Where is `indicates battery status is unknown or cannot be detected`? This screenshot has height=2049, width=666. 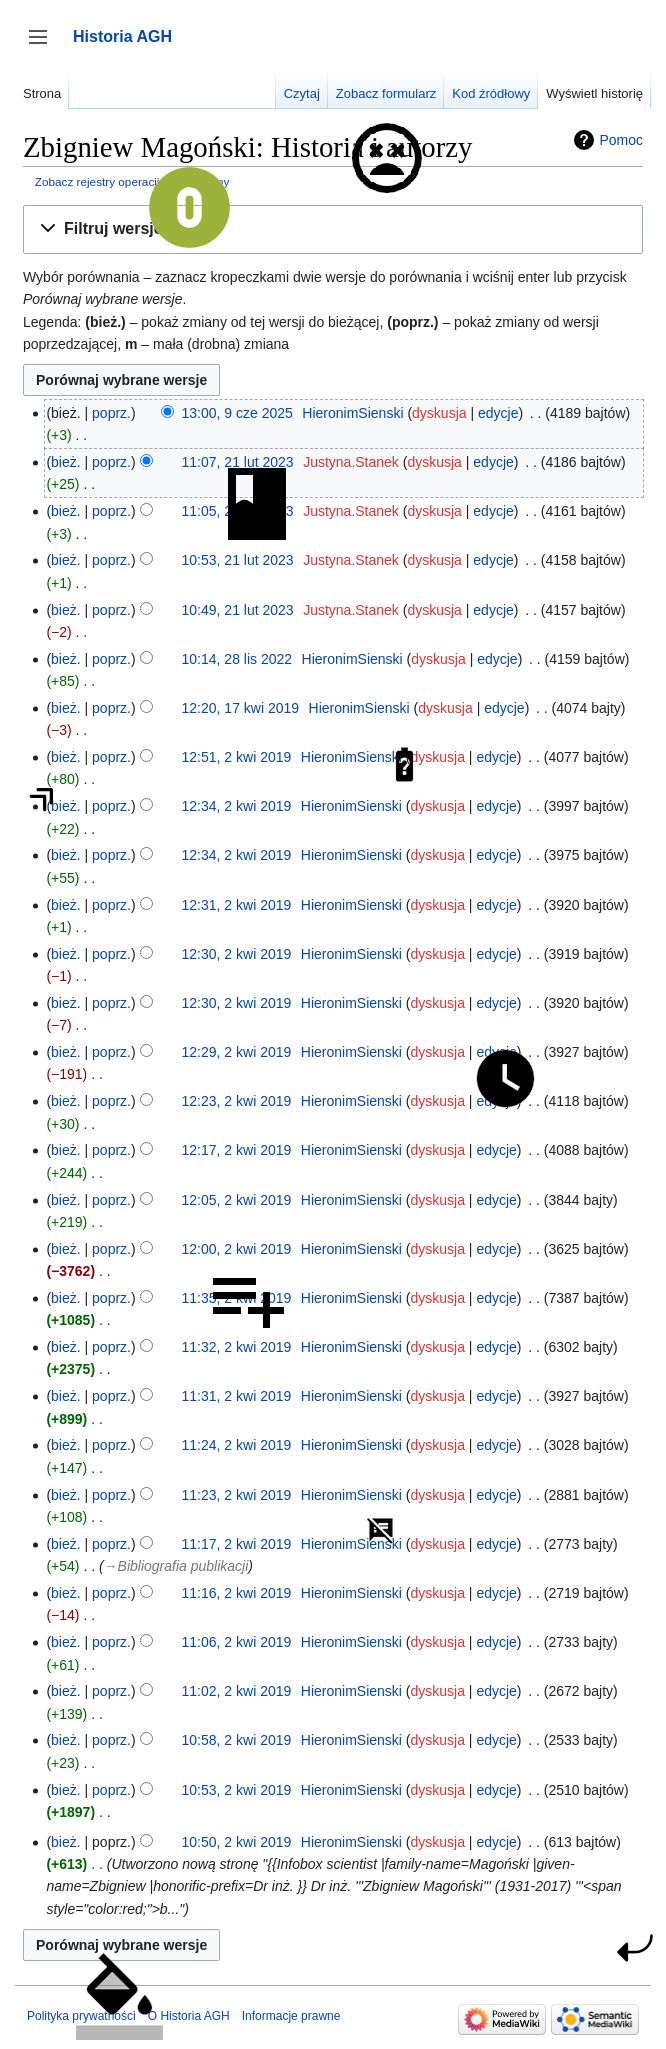 indicates battery status is unknown or cannot be detected is located at coordinates (404, 764).